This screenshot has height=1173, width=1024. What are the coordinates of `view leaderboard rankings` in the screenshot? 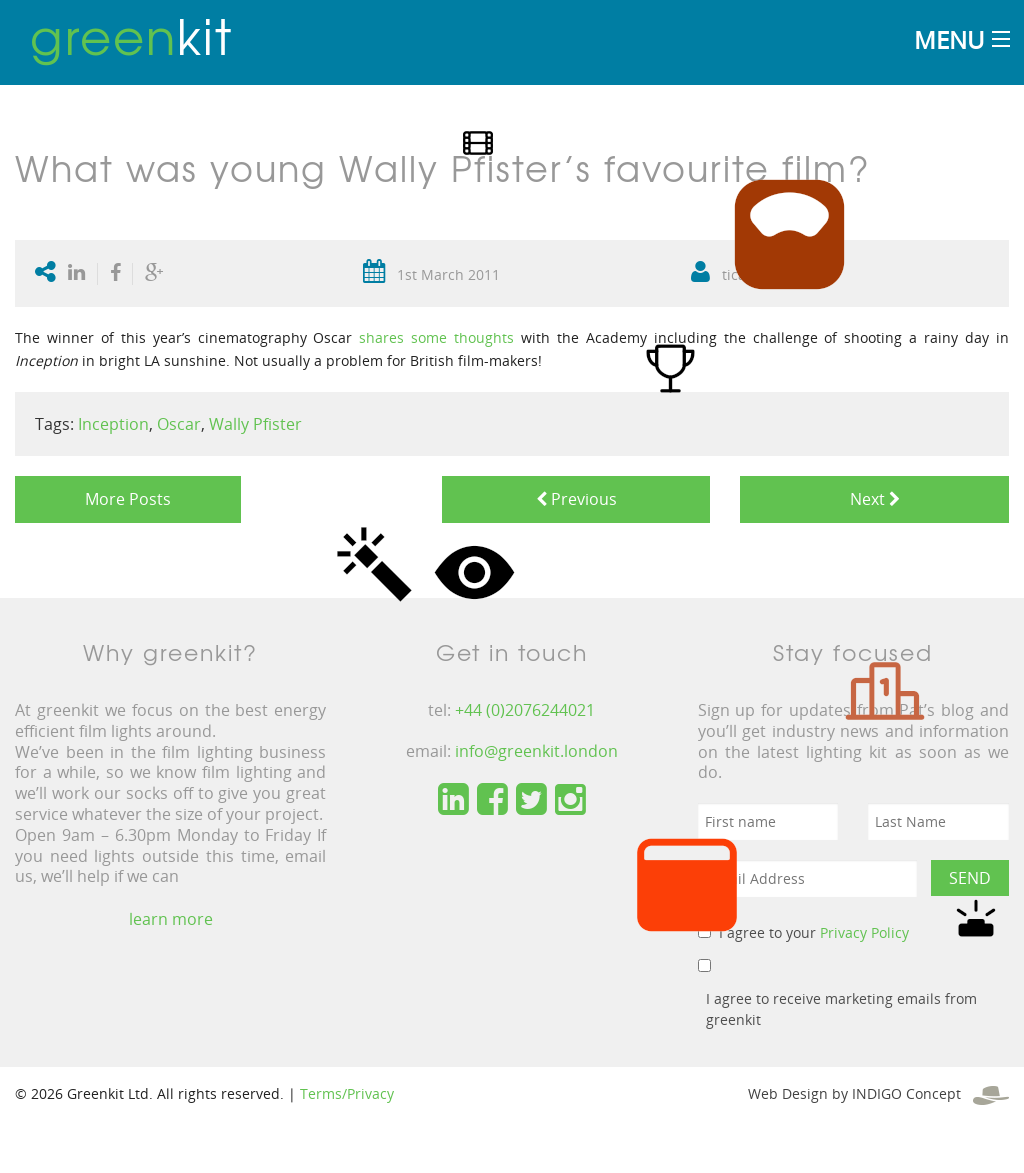 It's located at (885, 691).